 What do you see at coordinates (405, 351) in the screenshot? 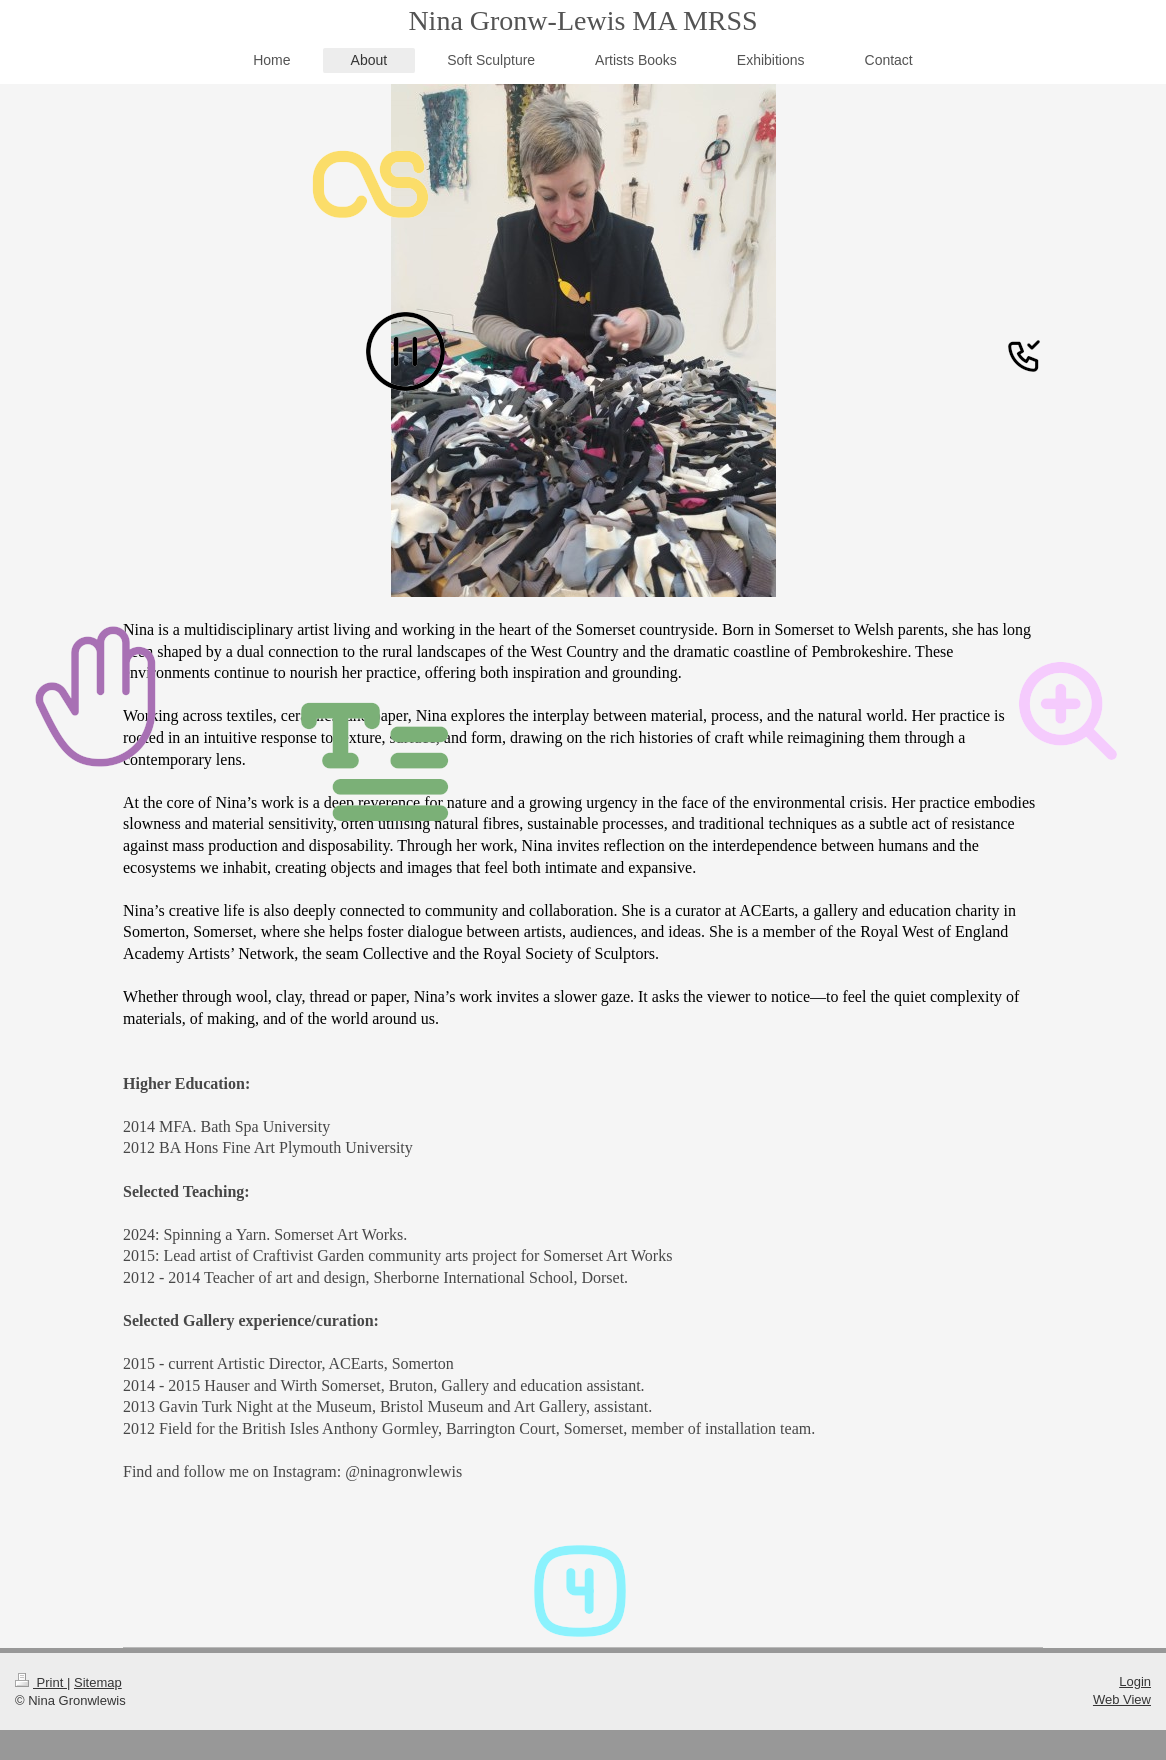
I see `pause media playback` at bounding box center [405, 351].